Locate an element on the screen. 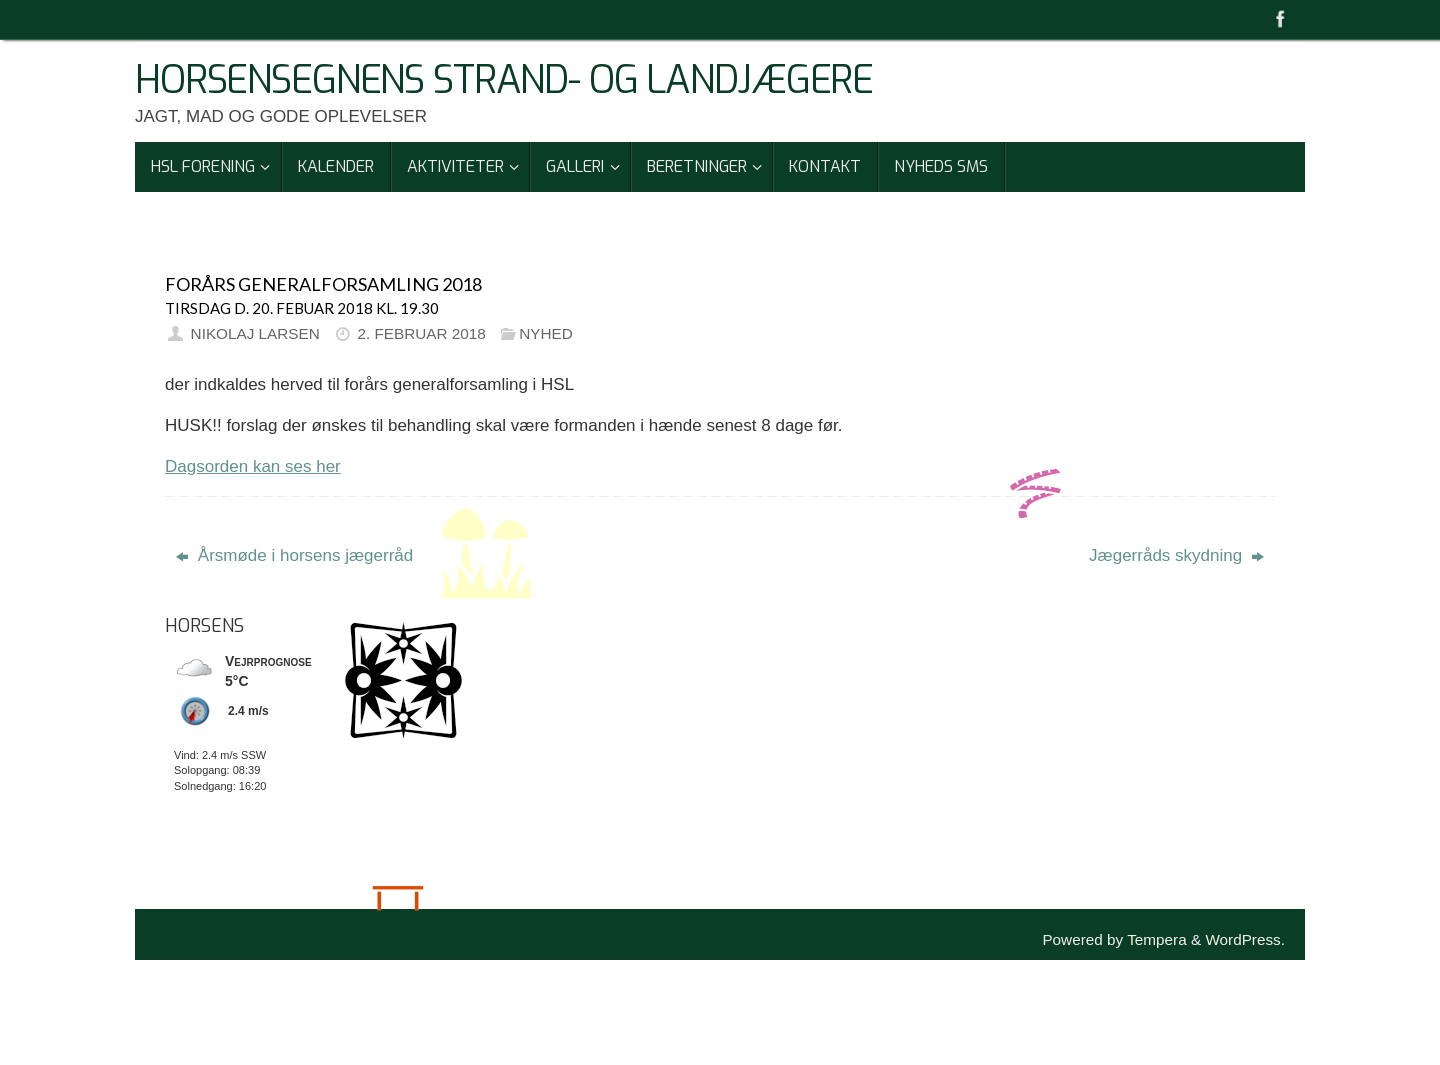  access measurement or dimension tools is located at coordinates (1035, 493).